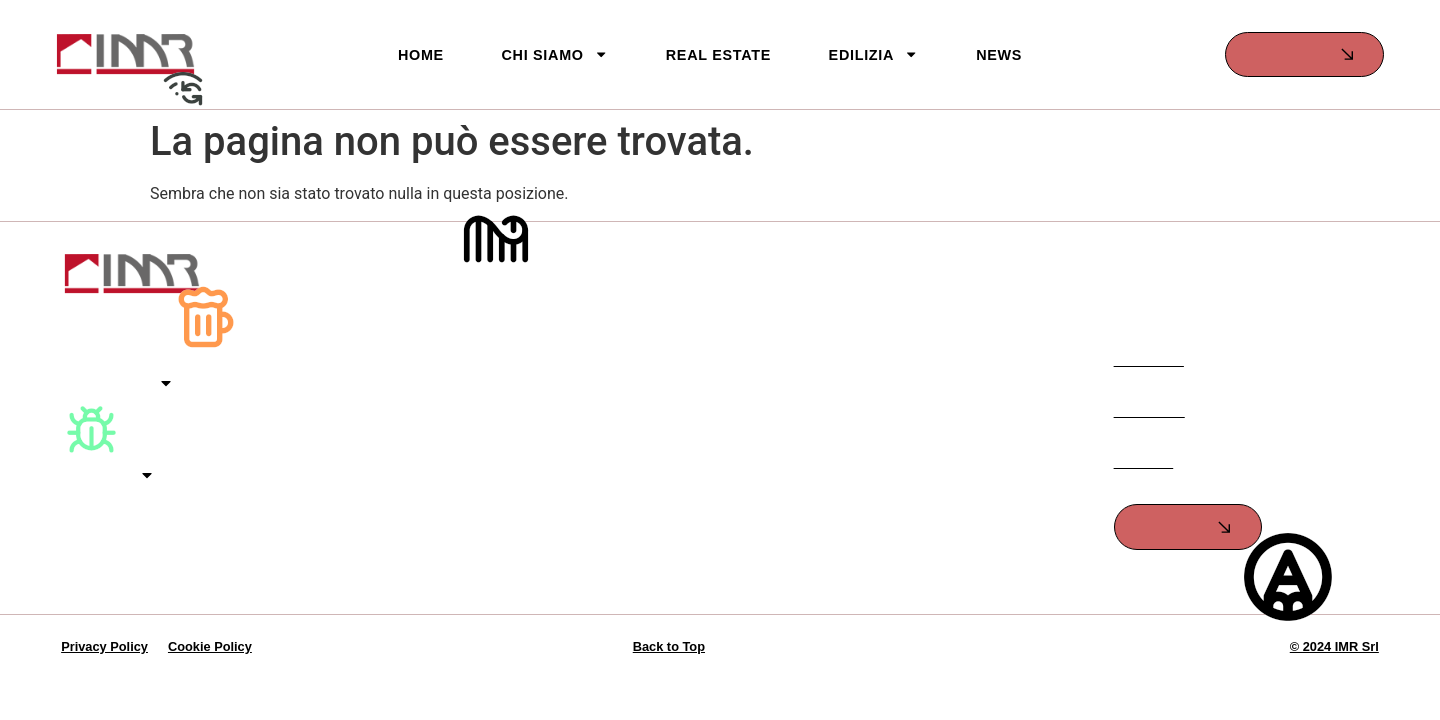 The image size is (1440, 720). What do you see at coordinates (91, 430) in the screenshot?
I see `report a bug or issue` at bounding box center [91, 430].